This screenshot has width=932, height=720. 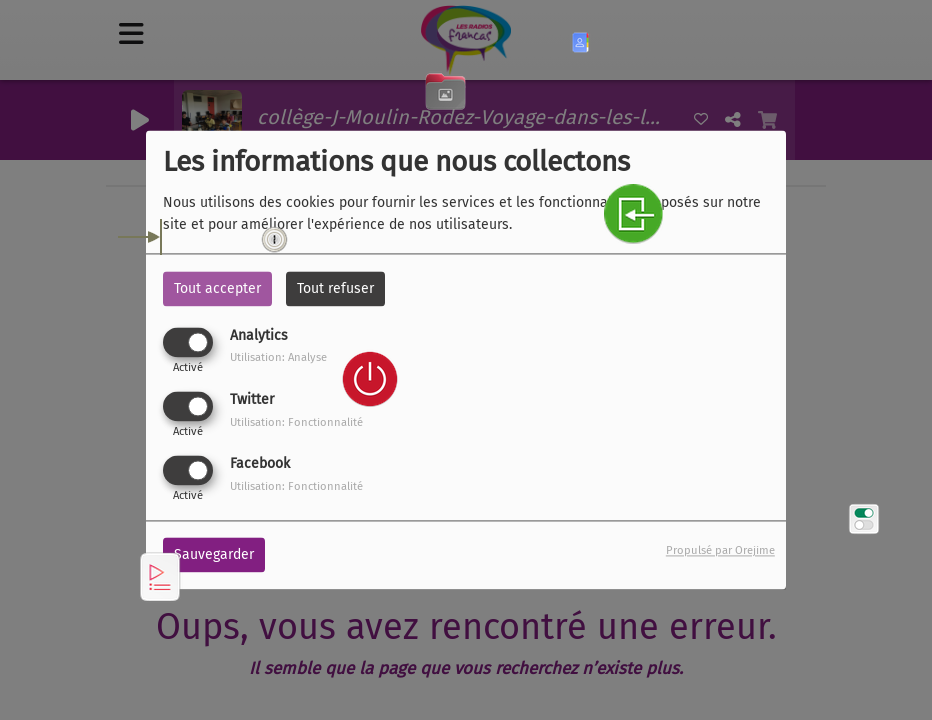 What do you see at coordinates (370, 379) in the screenshot?
I see `shut down or power off the system` at bounding box center [370, 379].